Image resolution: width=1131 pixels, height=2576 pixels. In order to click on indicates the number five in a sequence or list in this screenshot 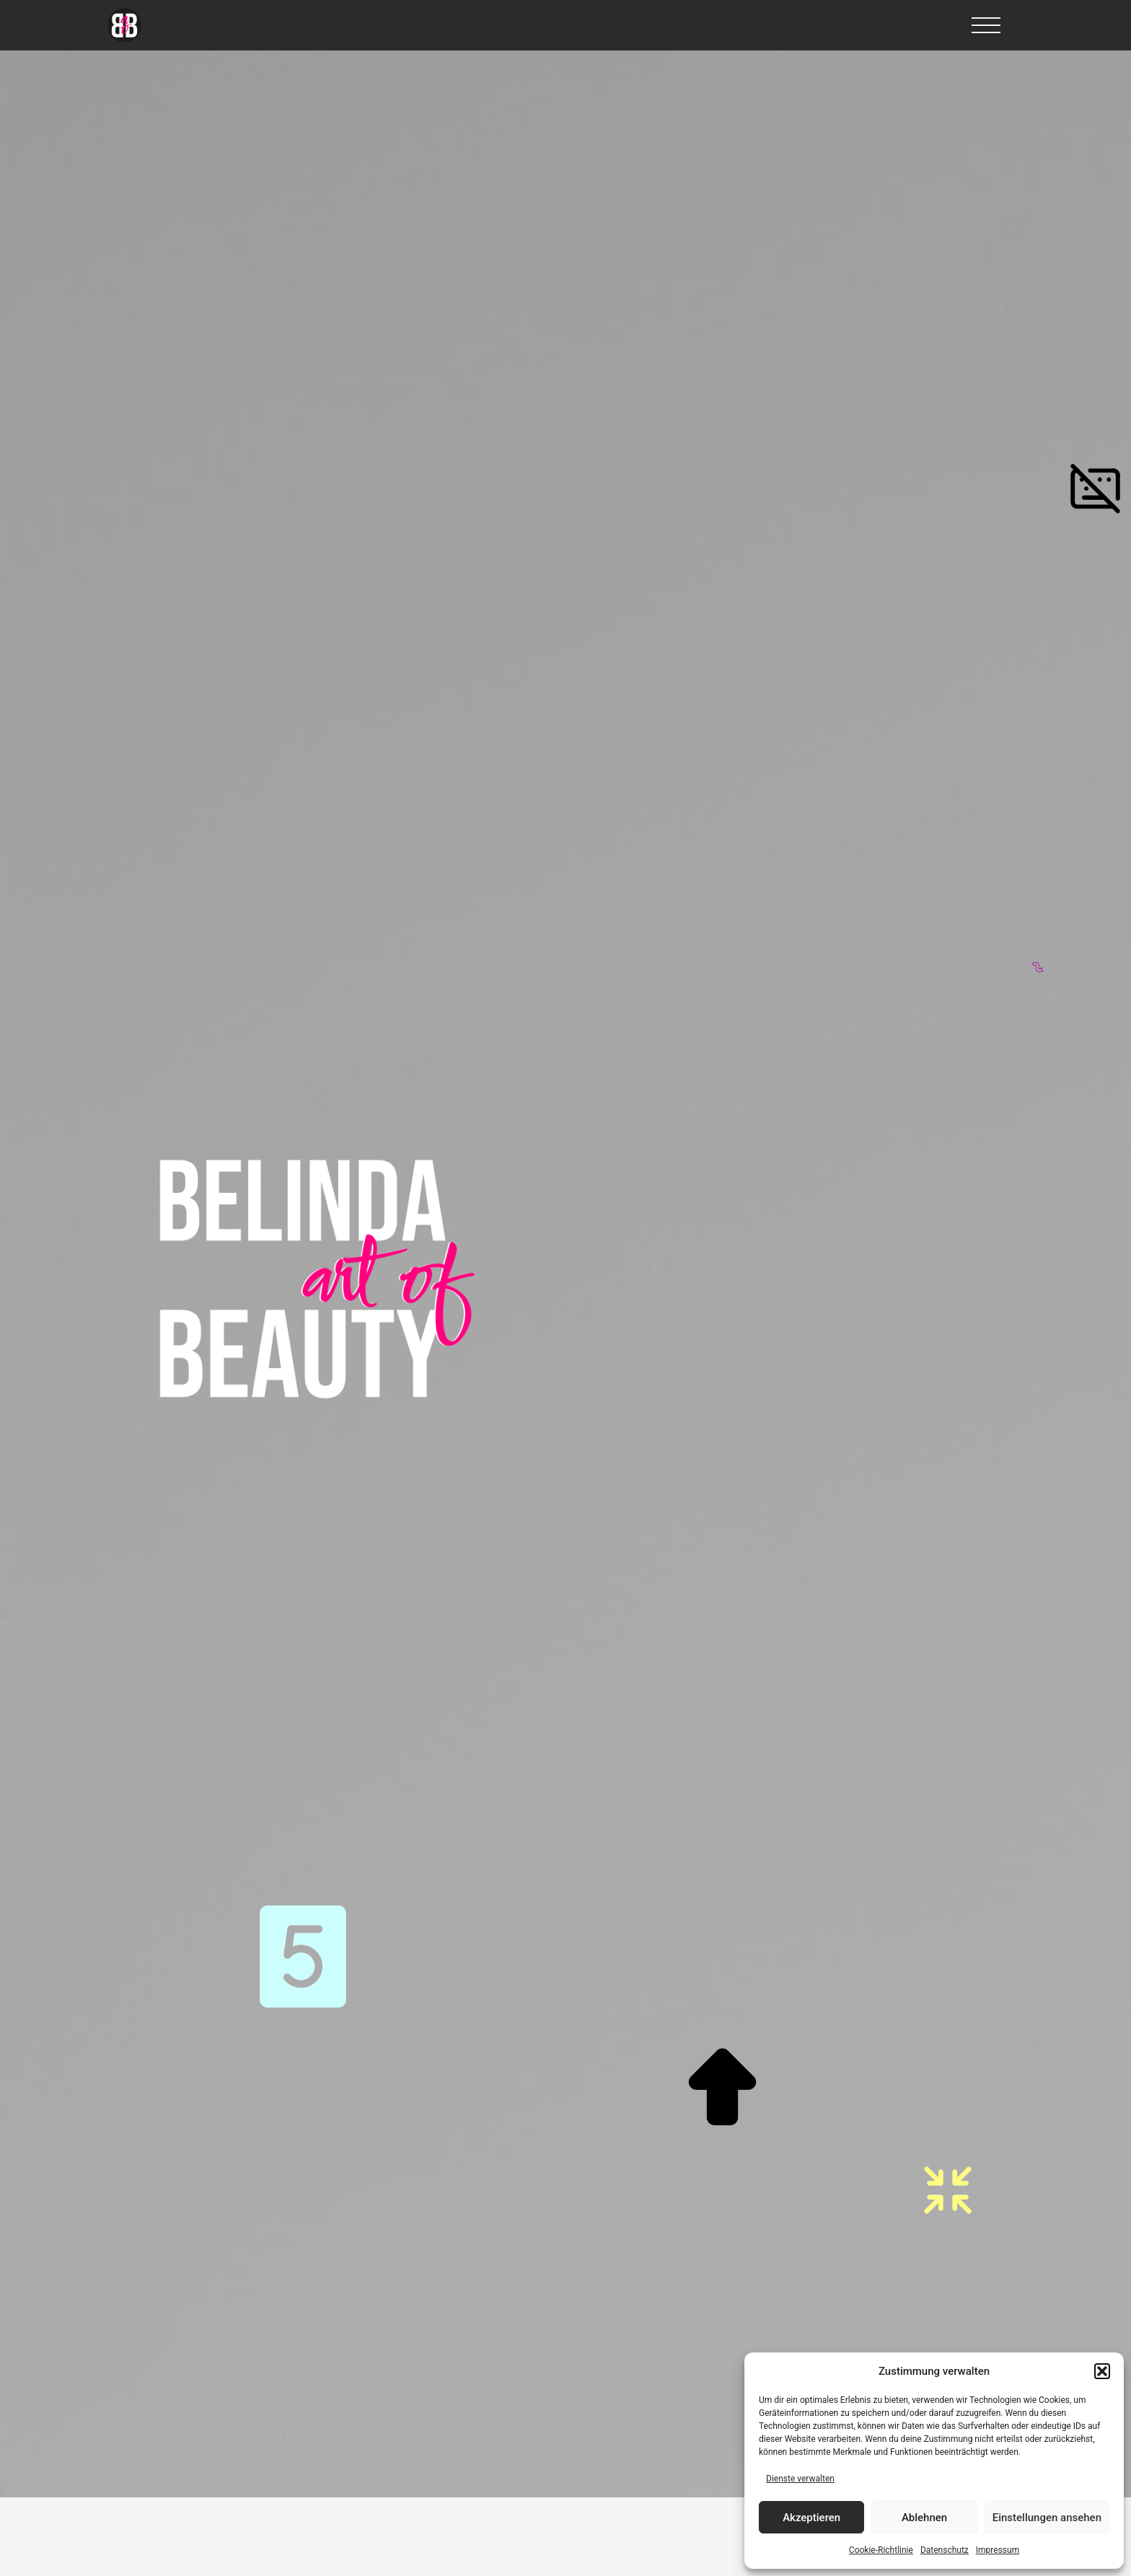, I will do `click(303, 1957)`.